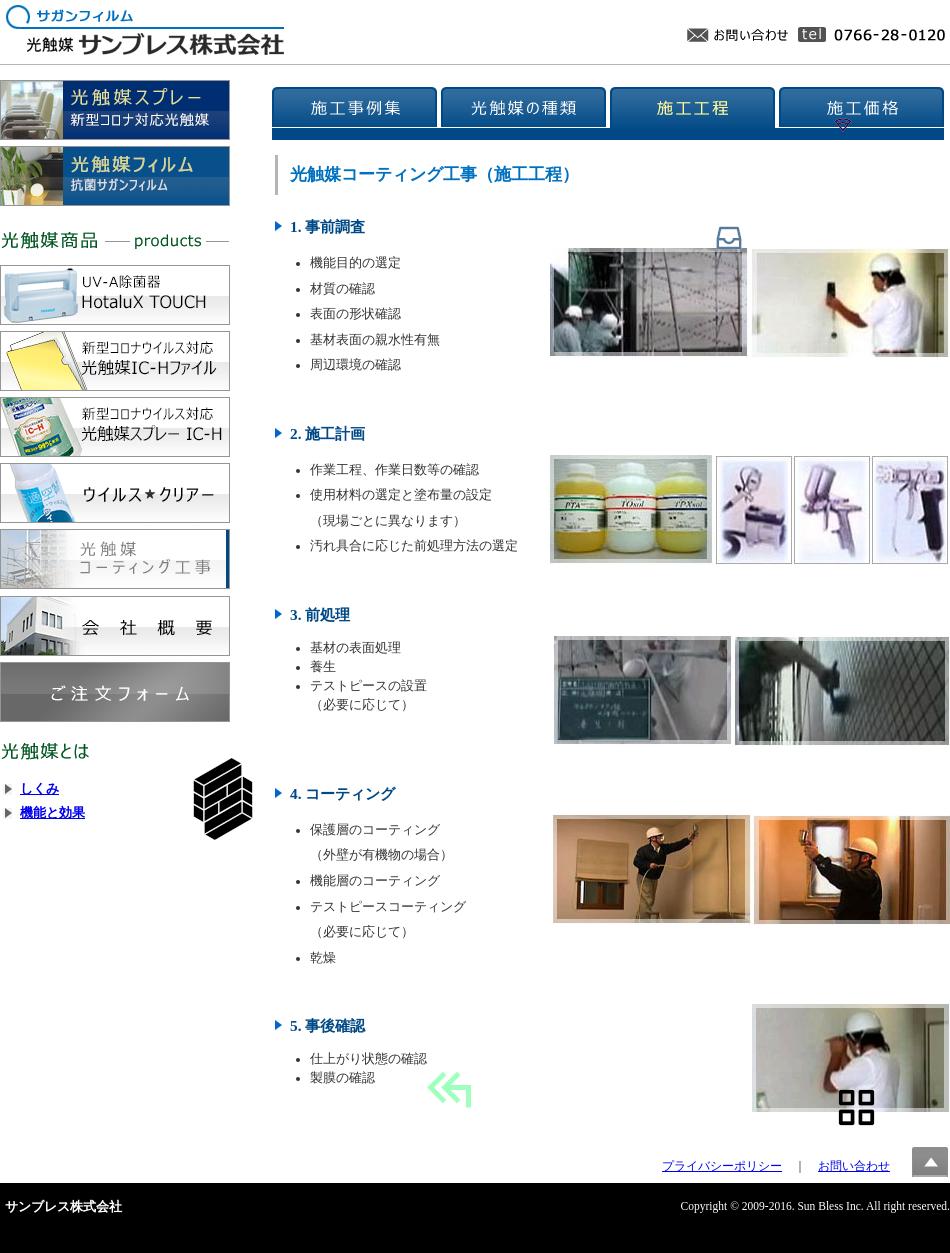  I want to click on Formik library logo, so click(223, 799).